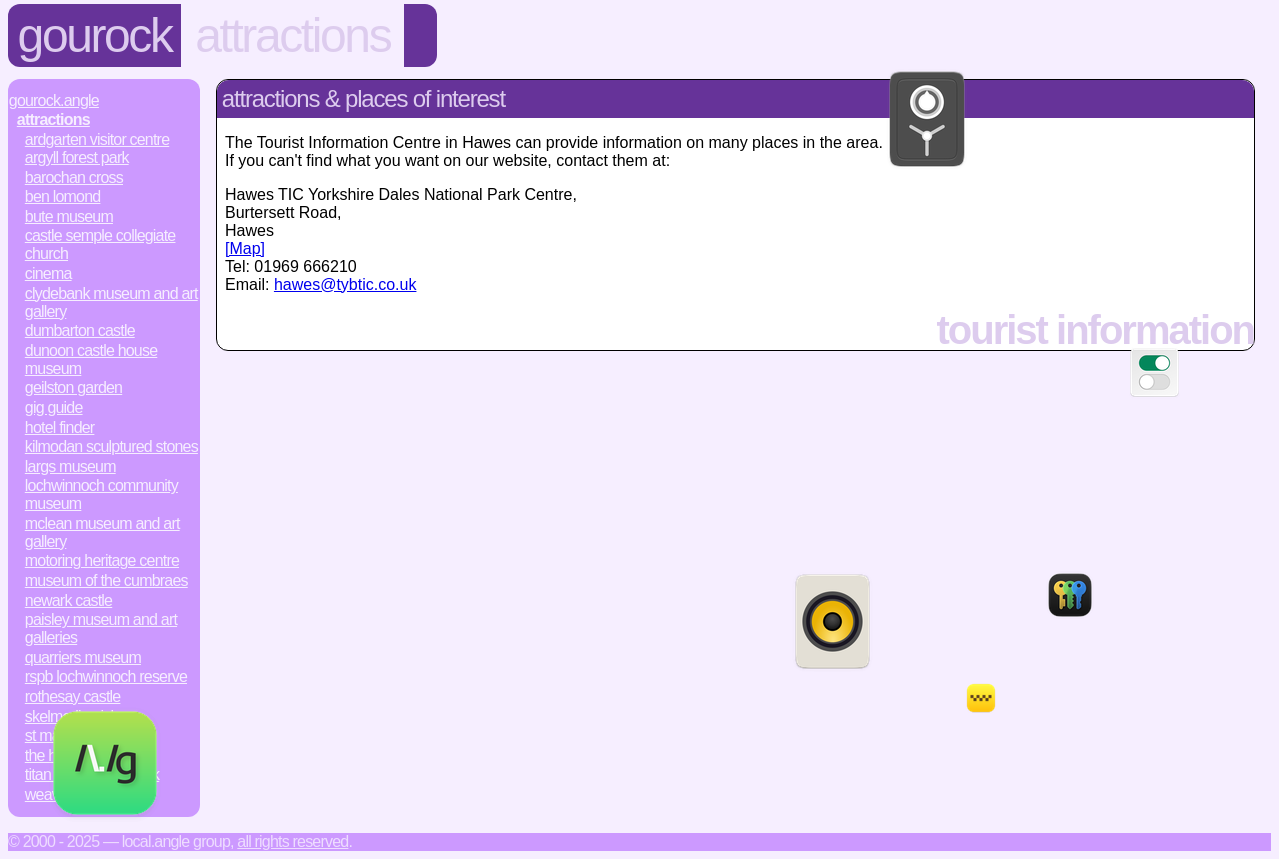 Image resolution: width=1279 pixels, height=859 pixels. I want to click on open Rhythmbox music player, so click(832, 621).